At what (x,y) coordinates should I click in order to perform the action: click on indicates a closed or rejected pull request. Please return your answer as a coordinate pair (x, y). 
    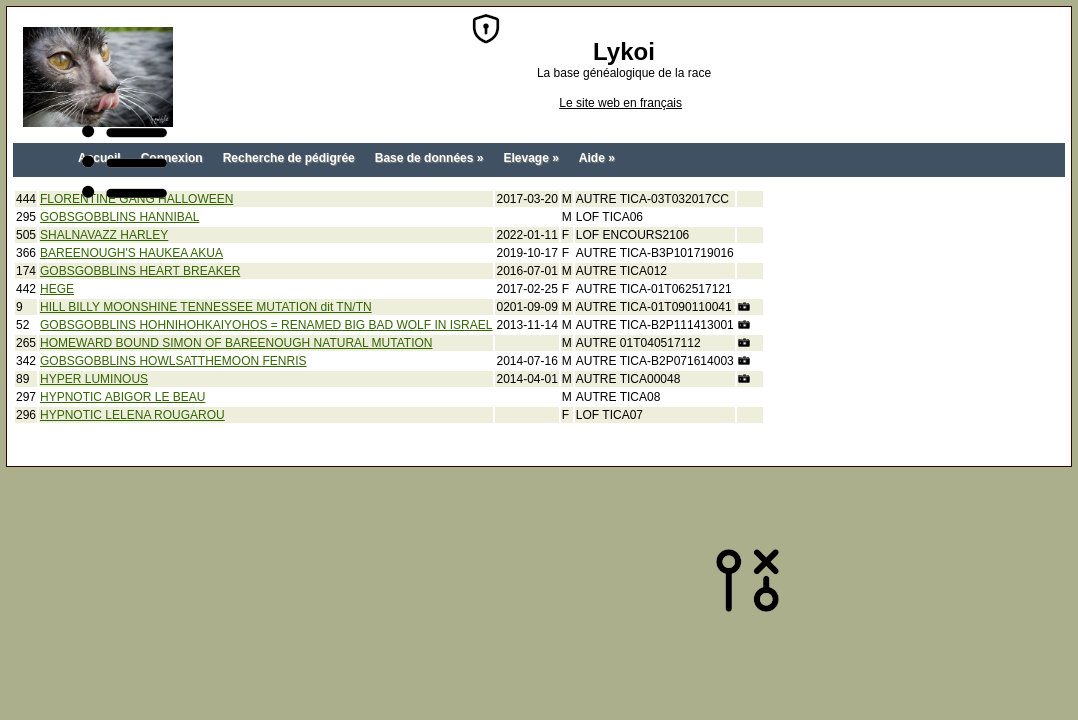
    Looking at the image, I should click on (747, 580).